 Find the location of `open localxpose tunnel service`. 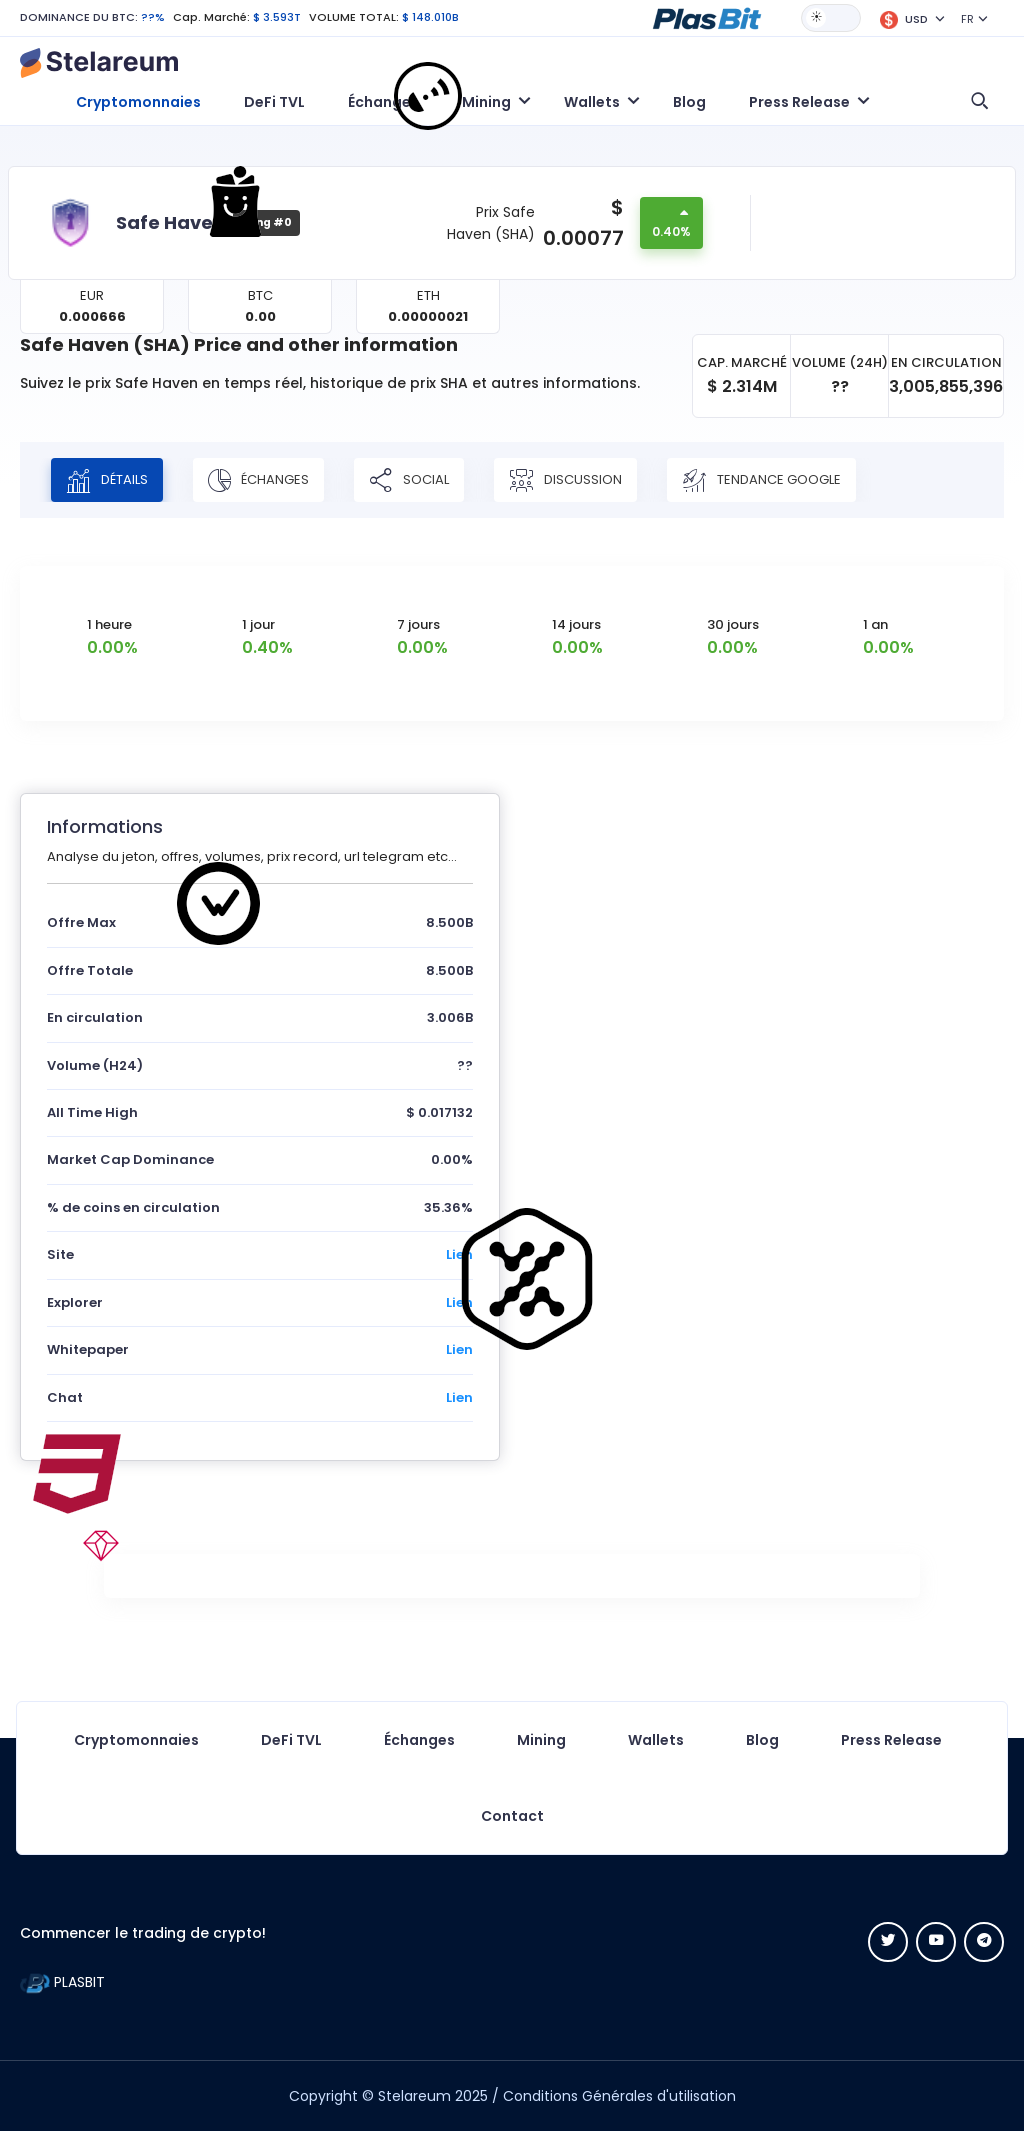

open localxpose tunnel service is located at coordinates (527, 1279).